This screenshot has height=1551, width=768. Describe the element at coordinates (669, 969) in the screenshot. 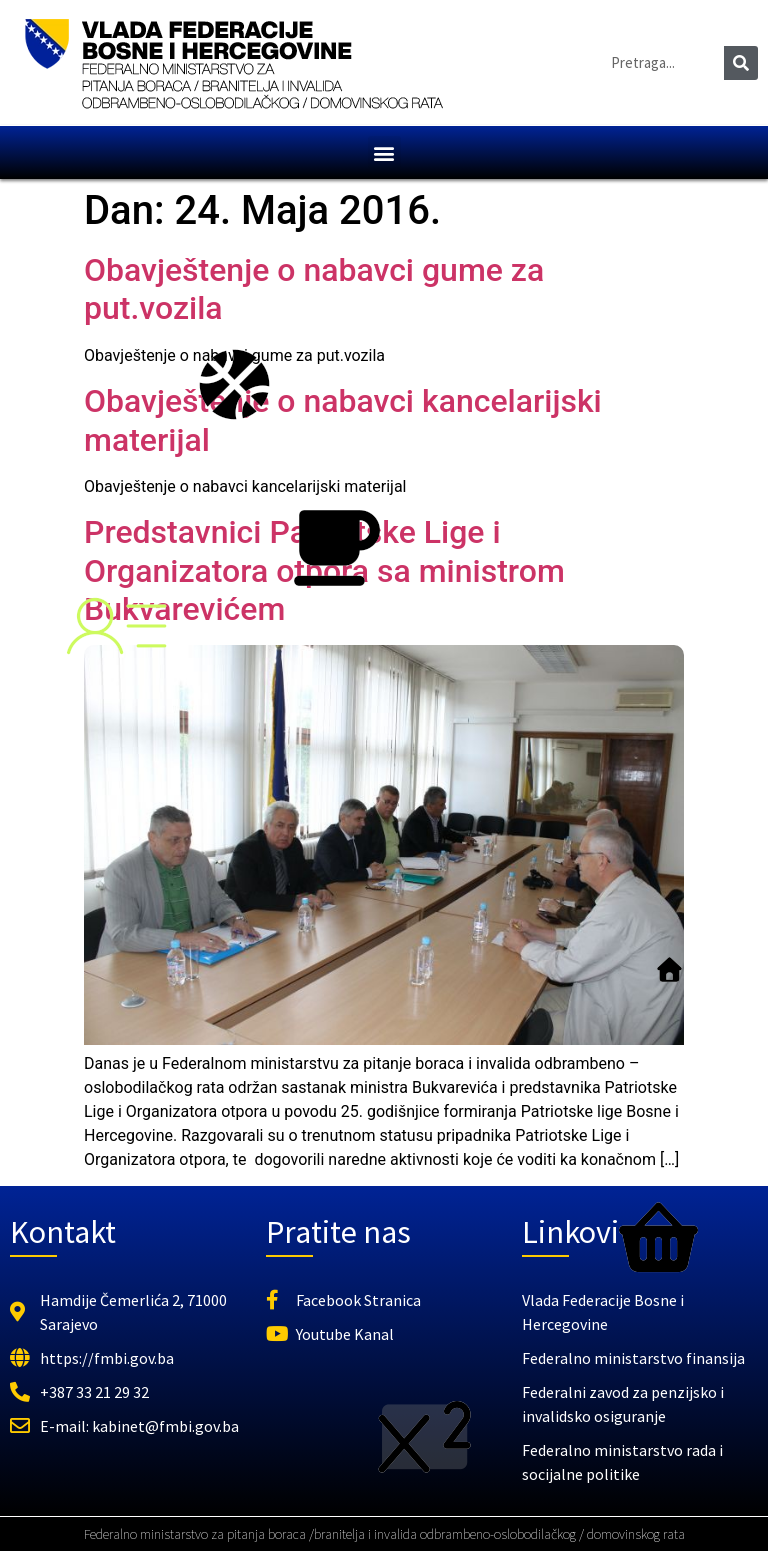

I see `navigate to home screen` at that location.